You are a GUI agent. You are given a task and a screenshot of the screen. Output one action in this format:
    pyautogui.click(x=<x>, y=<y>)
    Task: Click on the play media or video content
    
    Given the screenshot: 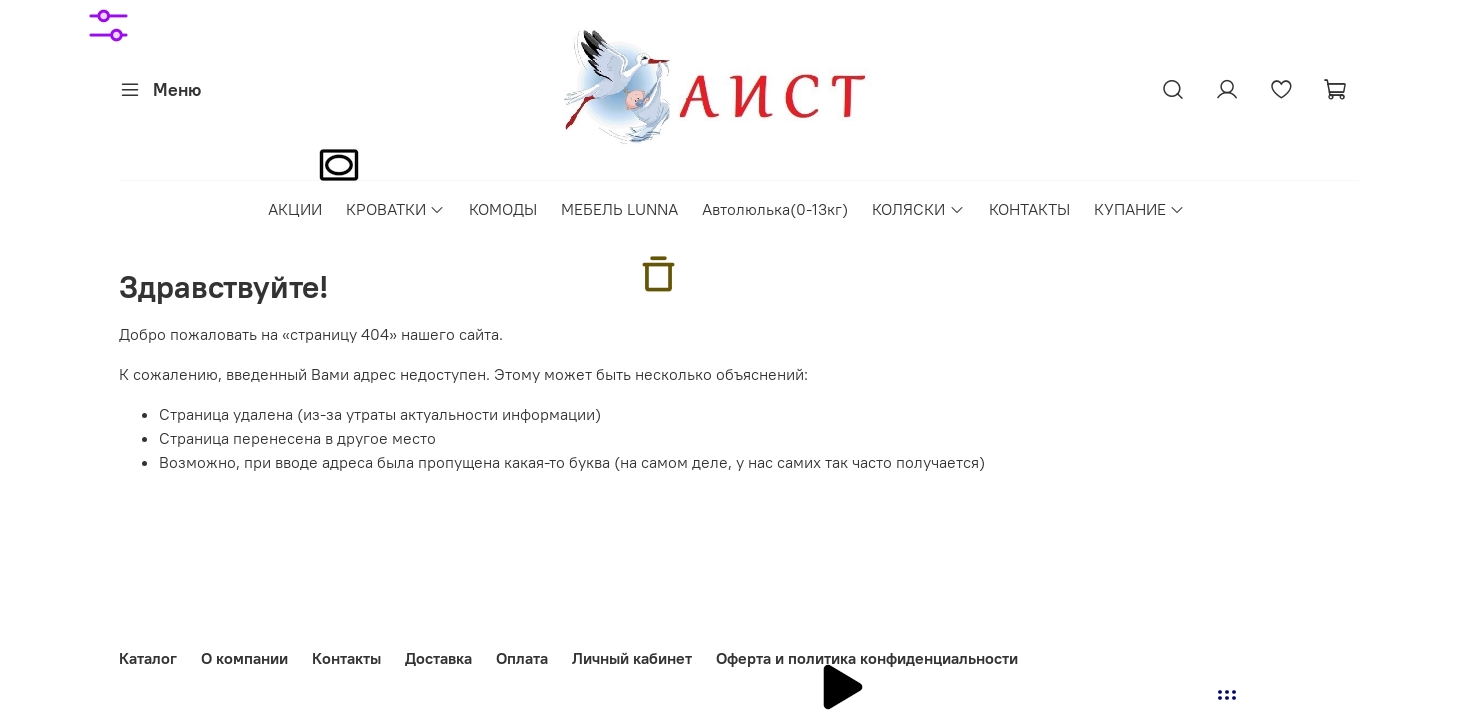 What is the action you would take?
    pyautogui.click(x=843, y=687)
    